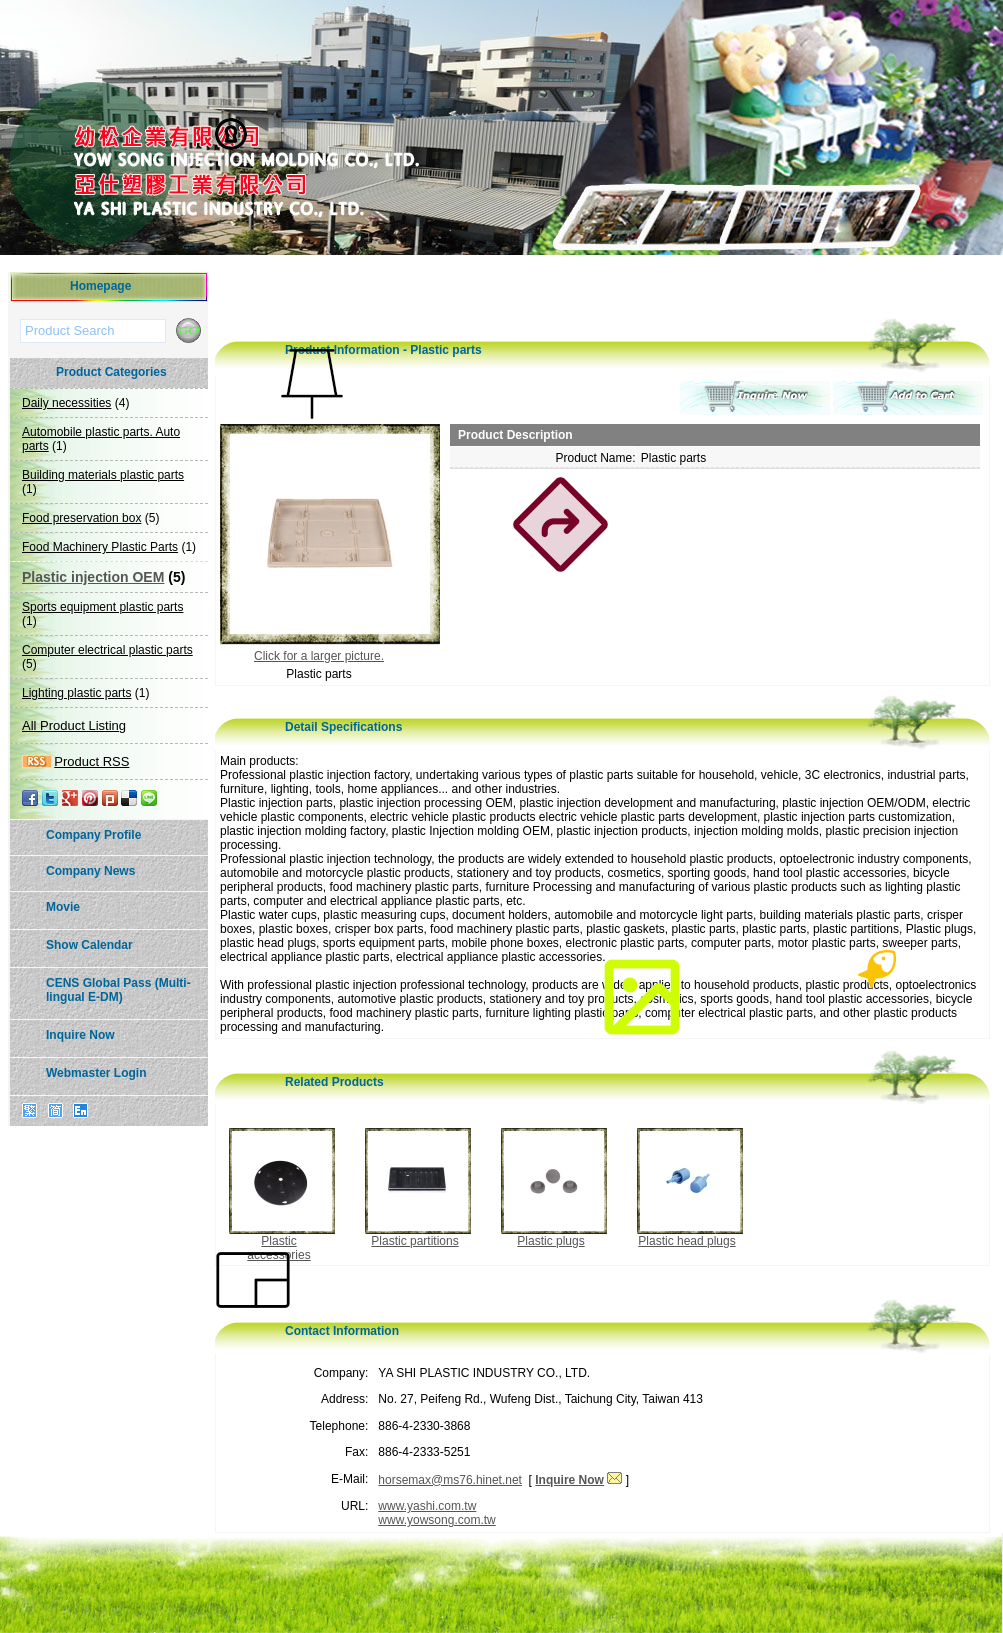 This screenshot has height=1633, width=1003. I want to click on indicates a turn or direction in navigation, so click(560, 524).